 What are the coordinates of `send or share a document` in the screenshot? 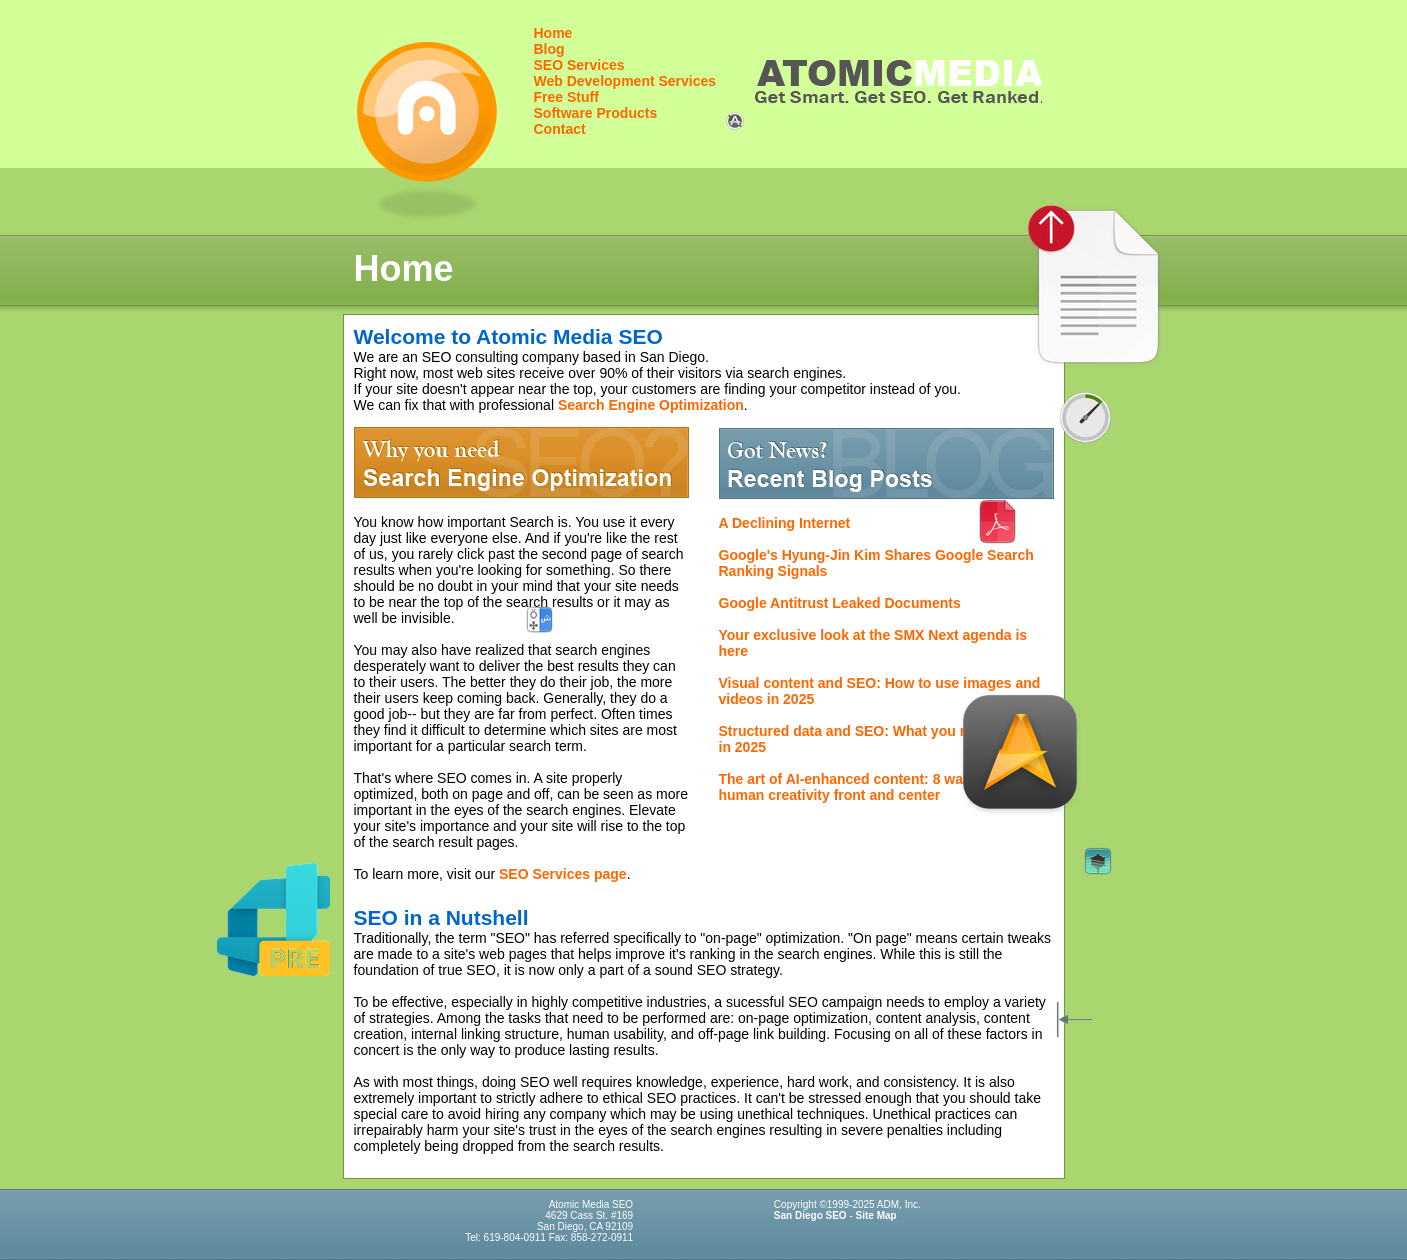 It's located at (1098, 286).